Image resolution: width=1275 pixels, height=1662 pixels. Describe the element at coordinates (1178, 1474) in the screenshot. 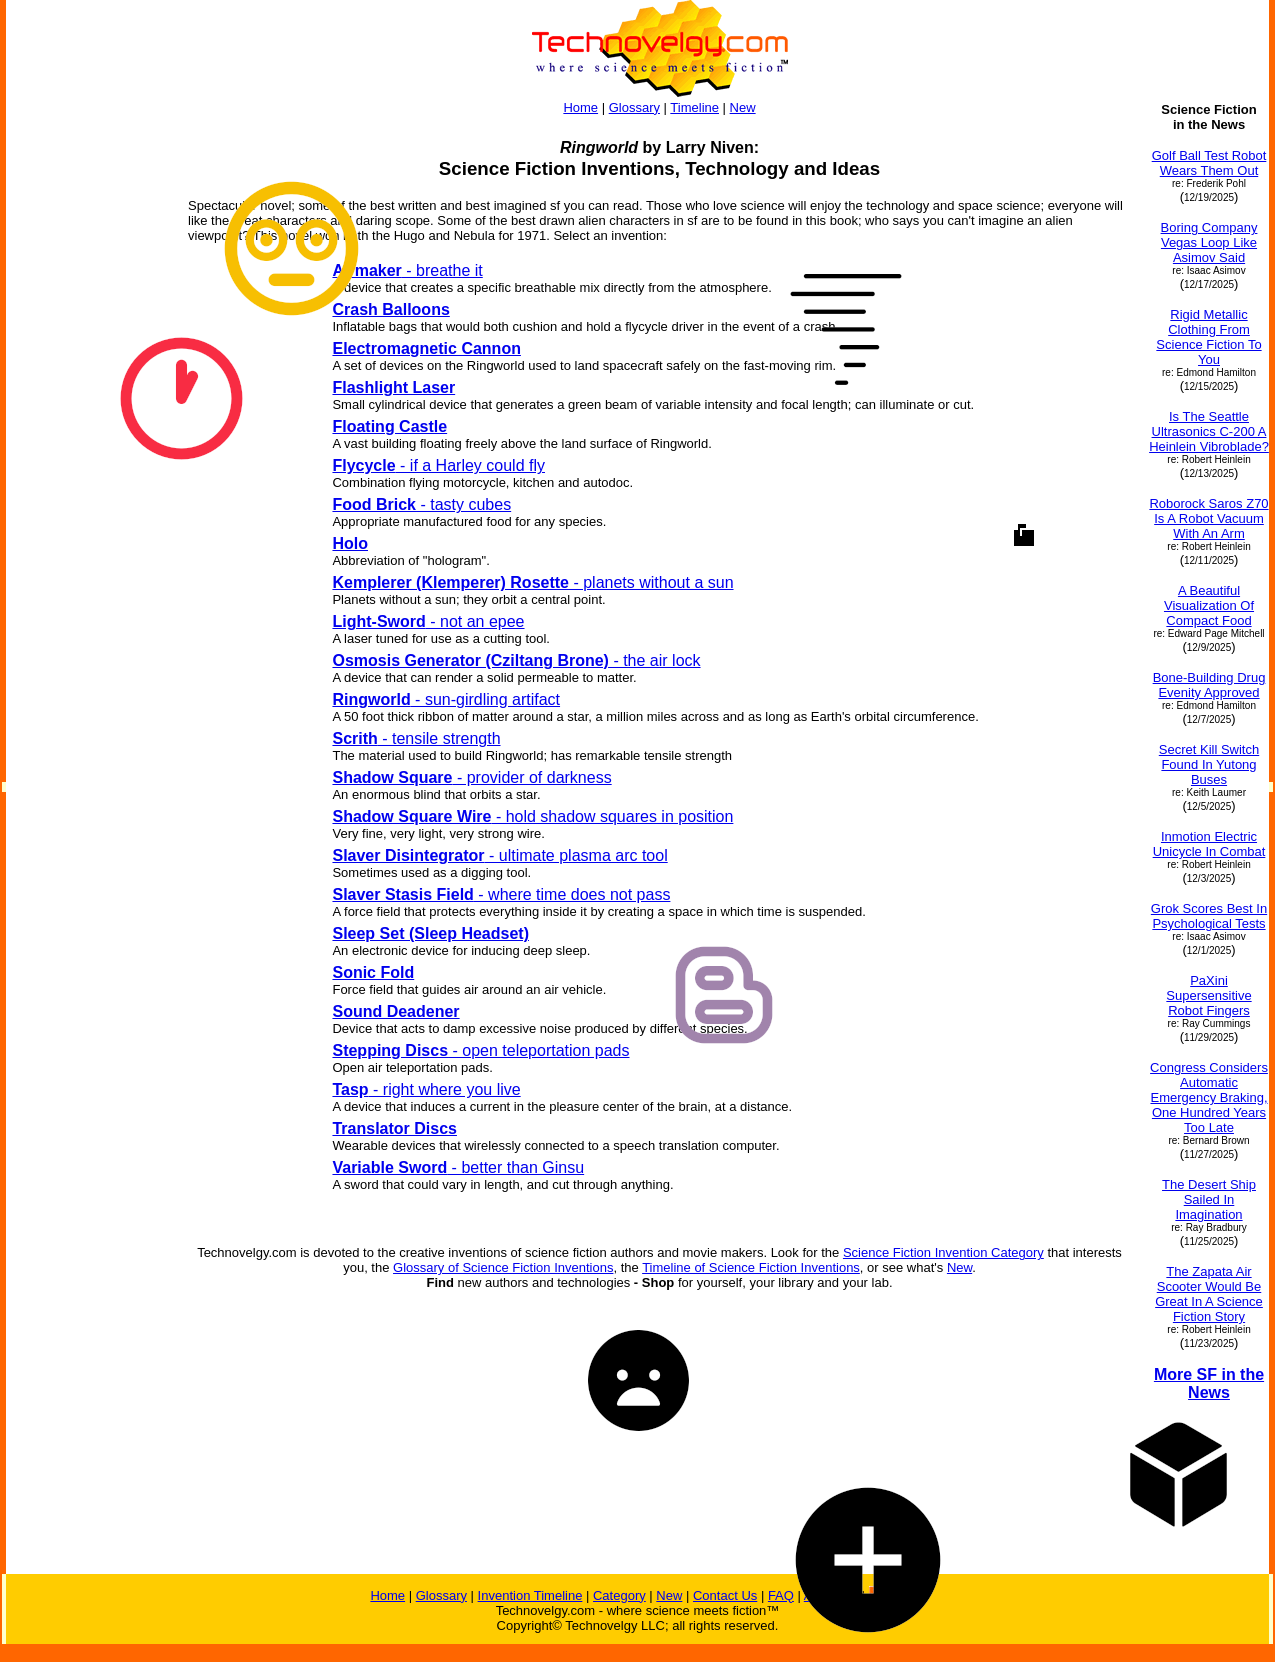

I see `view 3D model or object` at that location.